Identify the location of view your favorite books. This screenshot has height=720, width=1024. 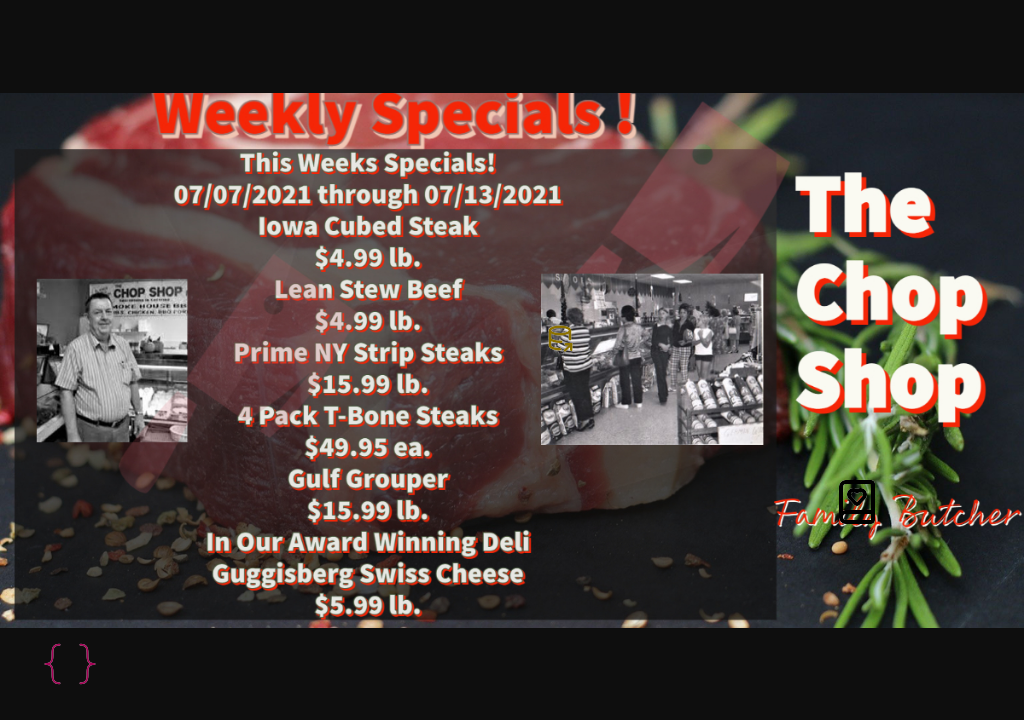
(857, 502).